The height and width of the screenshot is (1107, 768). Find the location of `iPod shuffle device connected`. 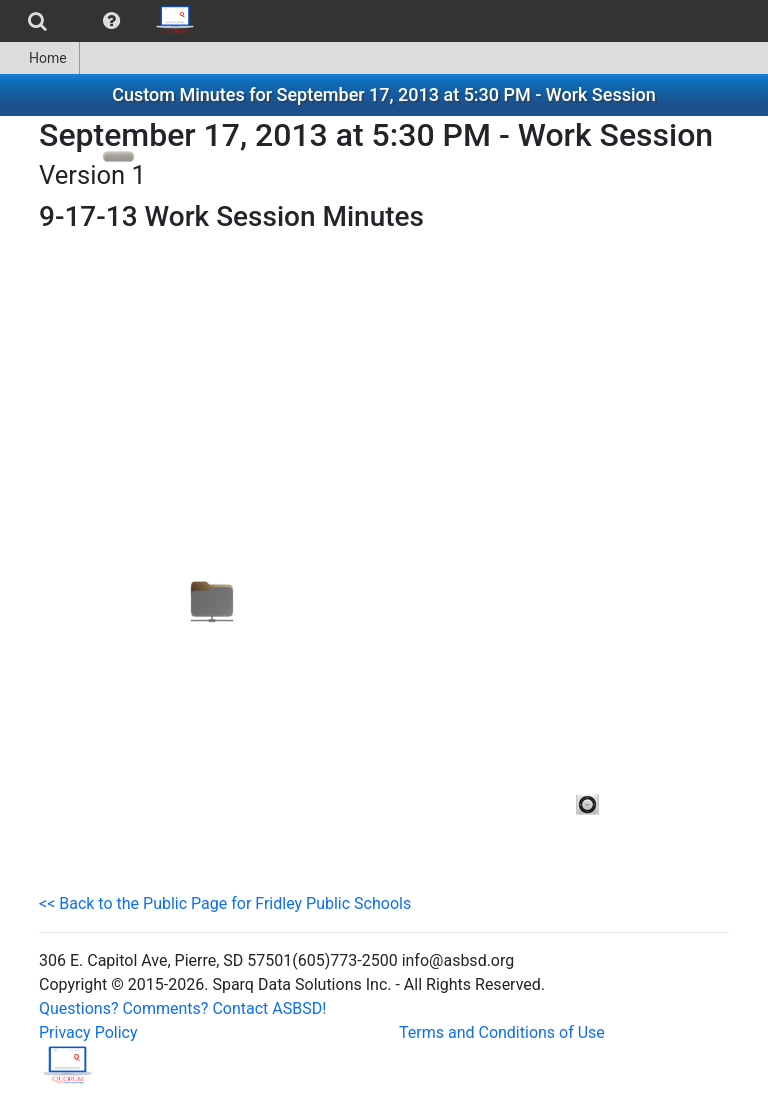

iPod shuffle device connected is located at coordinates (587, 804).